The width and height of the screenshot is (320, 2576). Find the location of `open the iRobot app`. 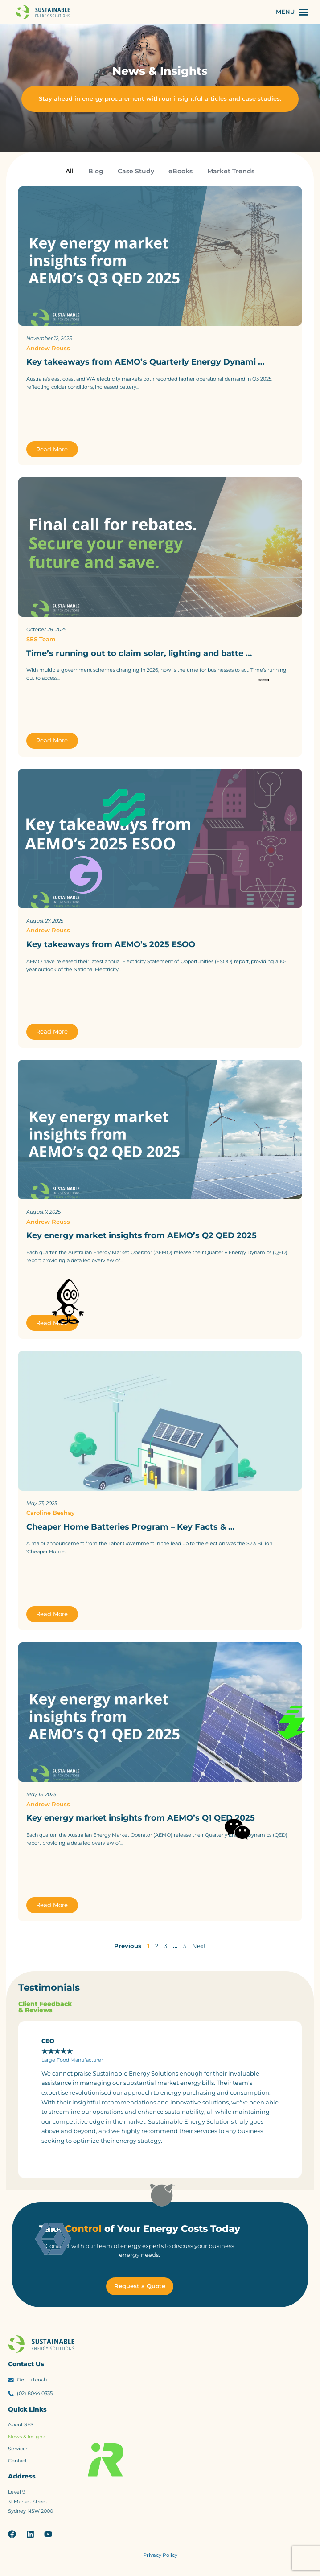

open the iRobot app is located at coordinates (106, 2460).